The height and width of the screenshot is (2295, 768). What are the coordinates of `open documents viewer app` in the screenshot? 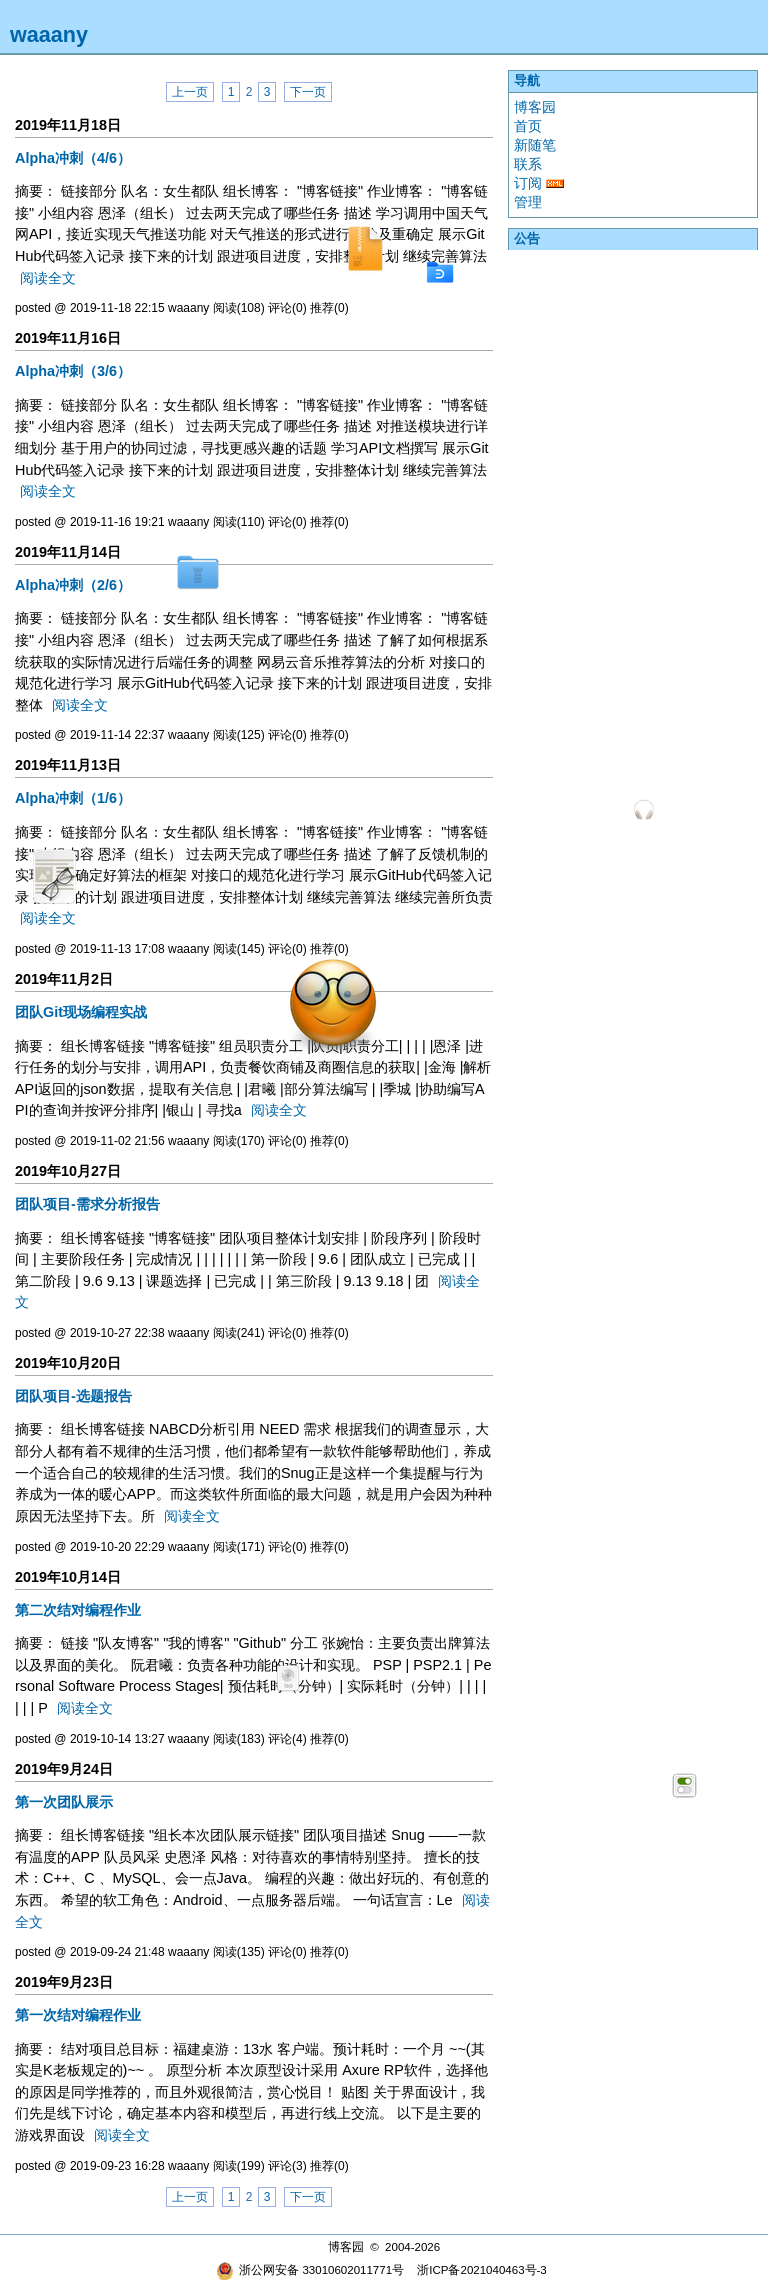 It's located at (54, 876).